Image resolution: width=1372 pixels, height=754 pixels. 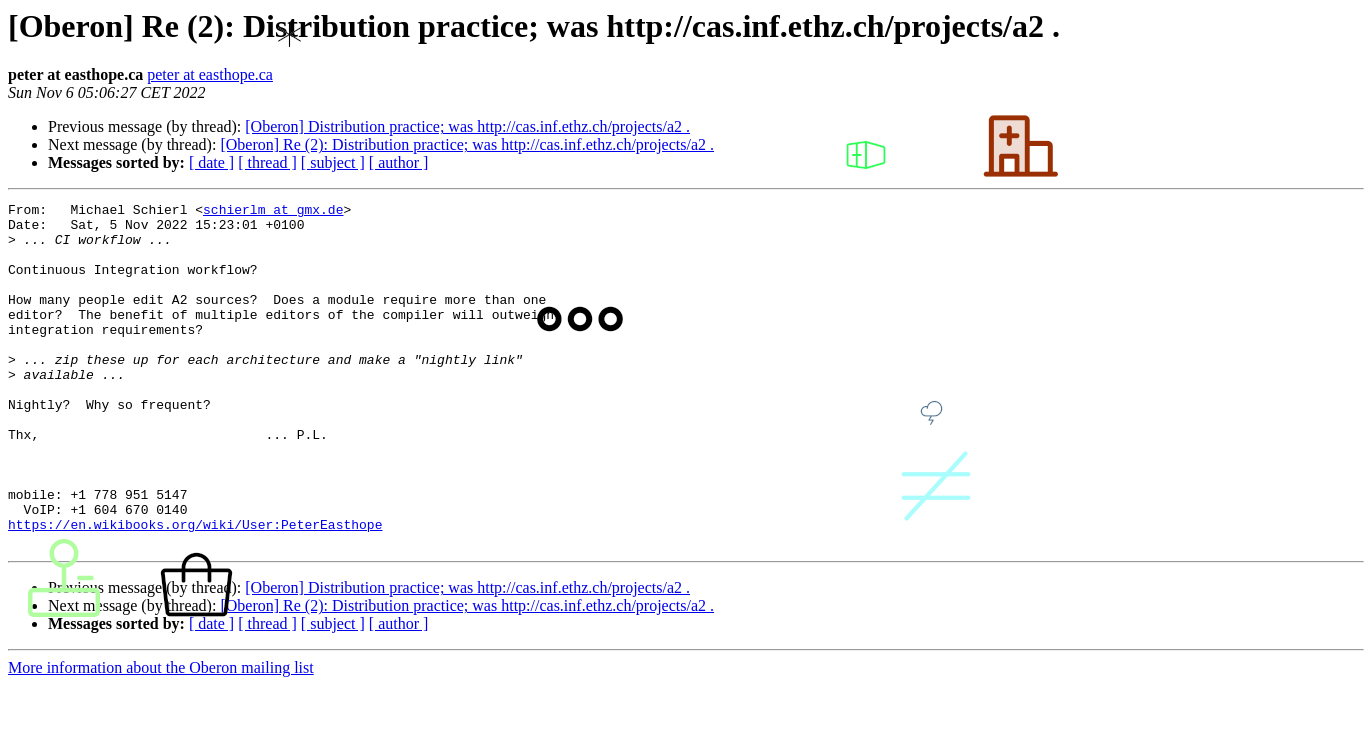 What do you see at coordinates (931, 412) in the screenshot?
I see `indicates thunderstorm or severe weather conditions` at bounding box center [931, 412].